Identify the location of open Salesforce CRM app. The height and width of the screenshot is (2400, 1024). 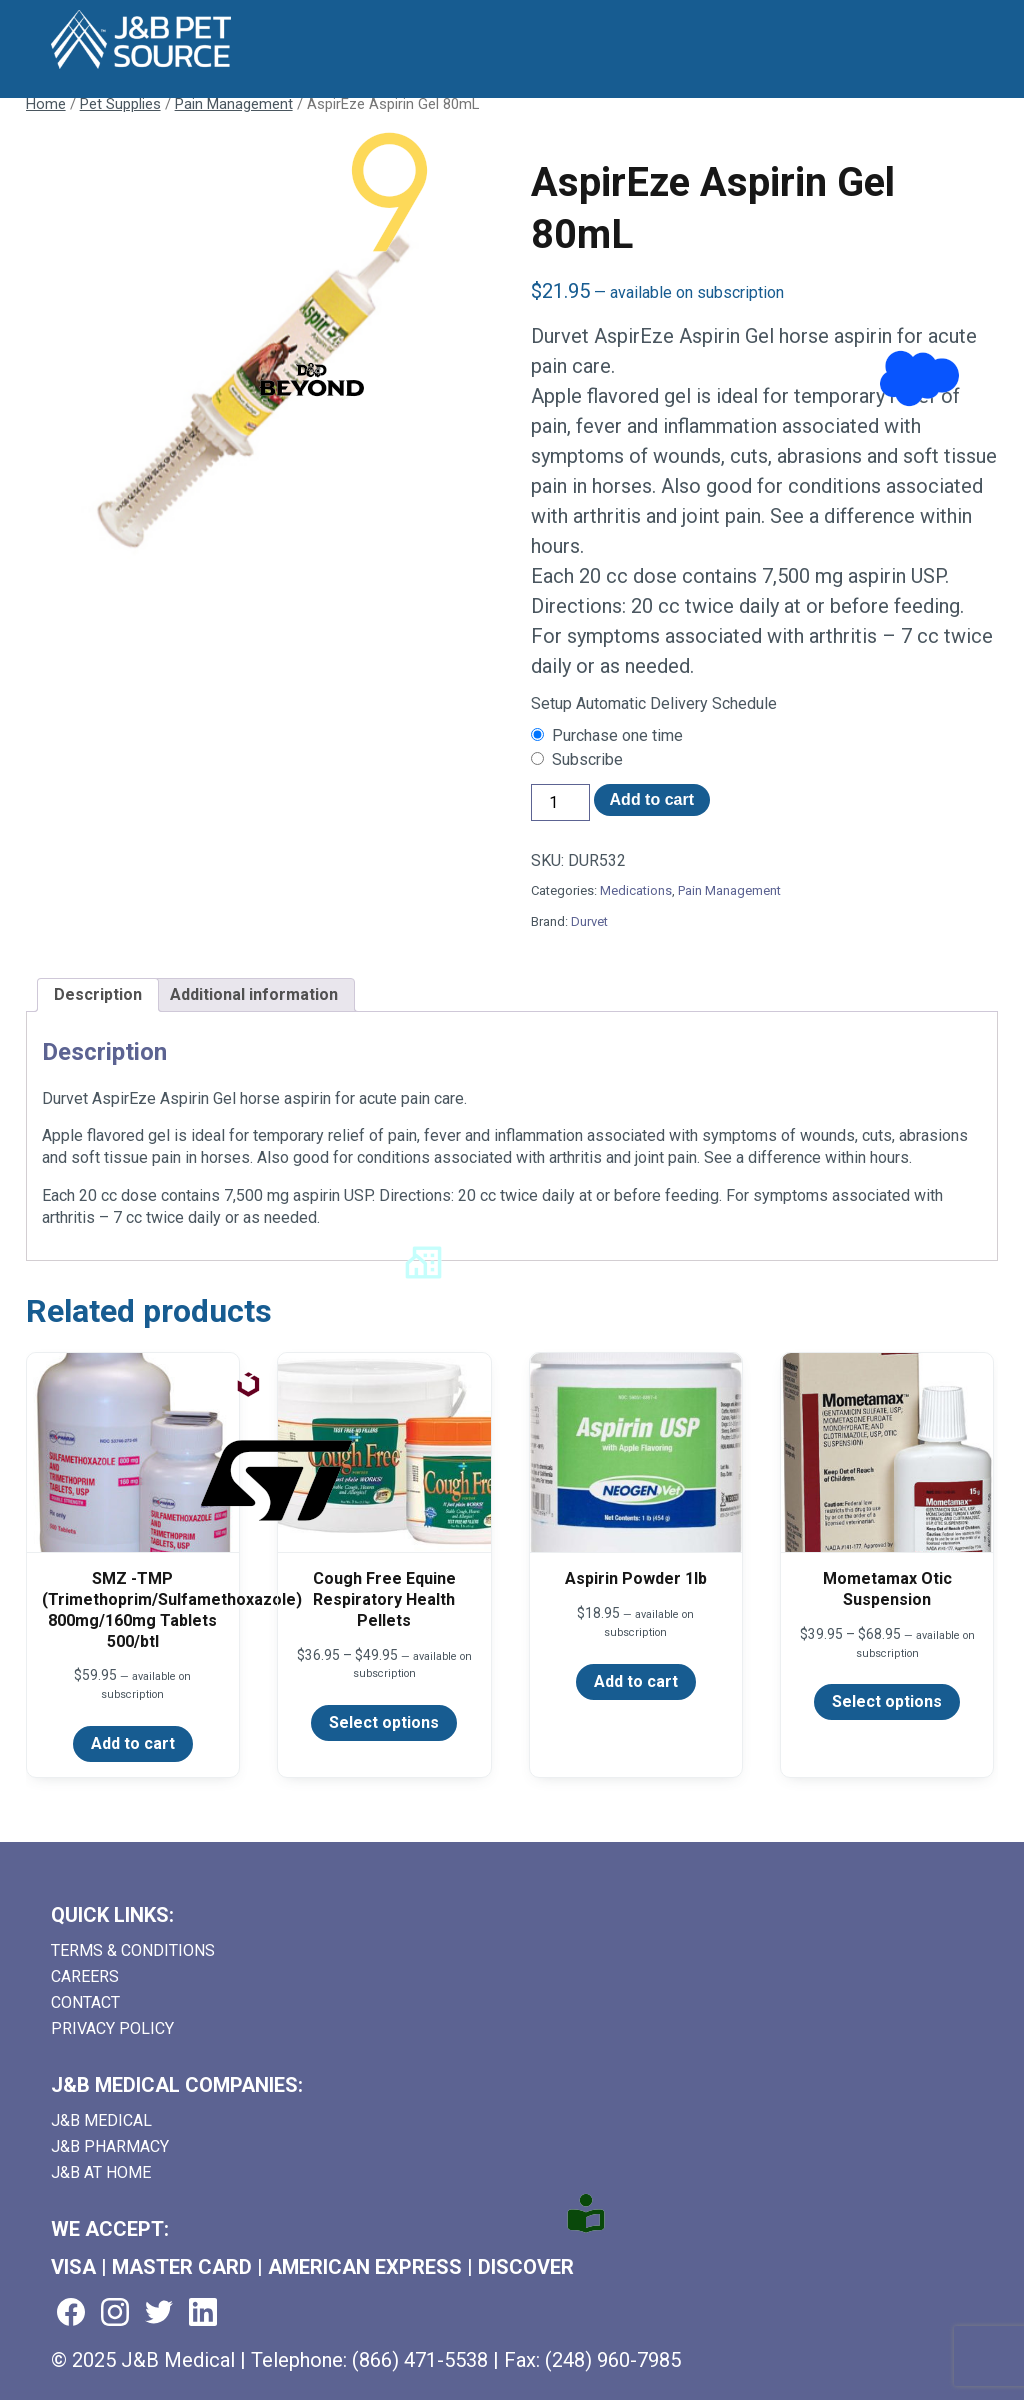
(919, 378).